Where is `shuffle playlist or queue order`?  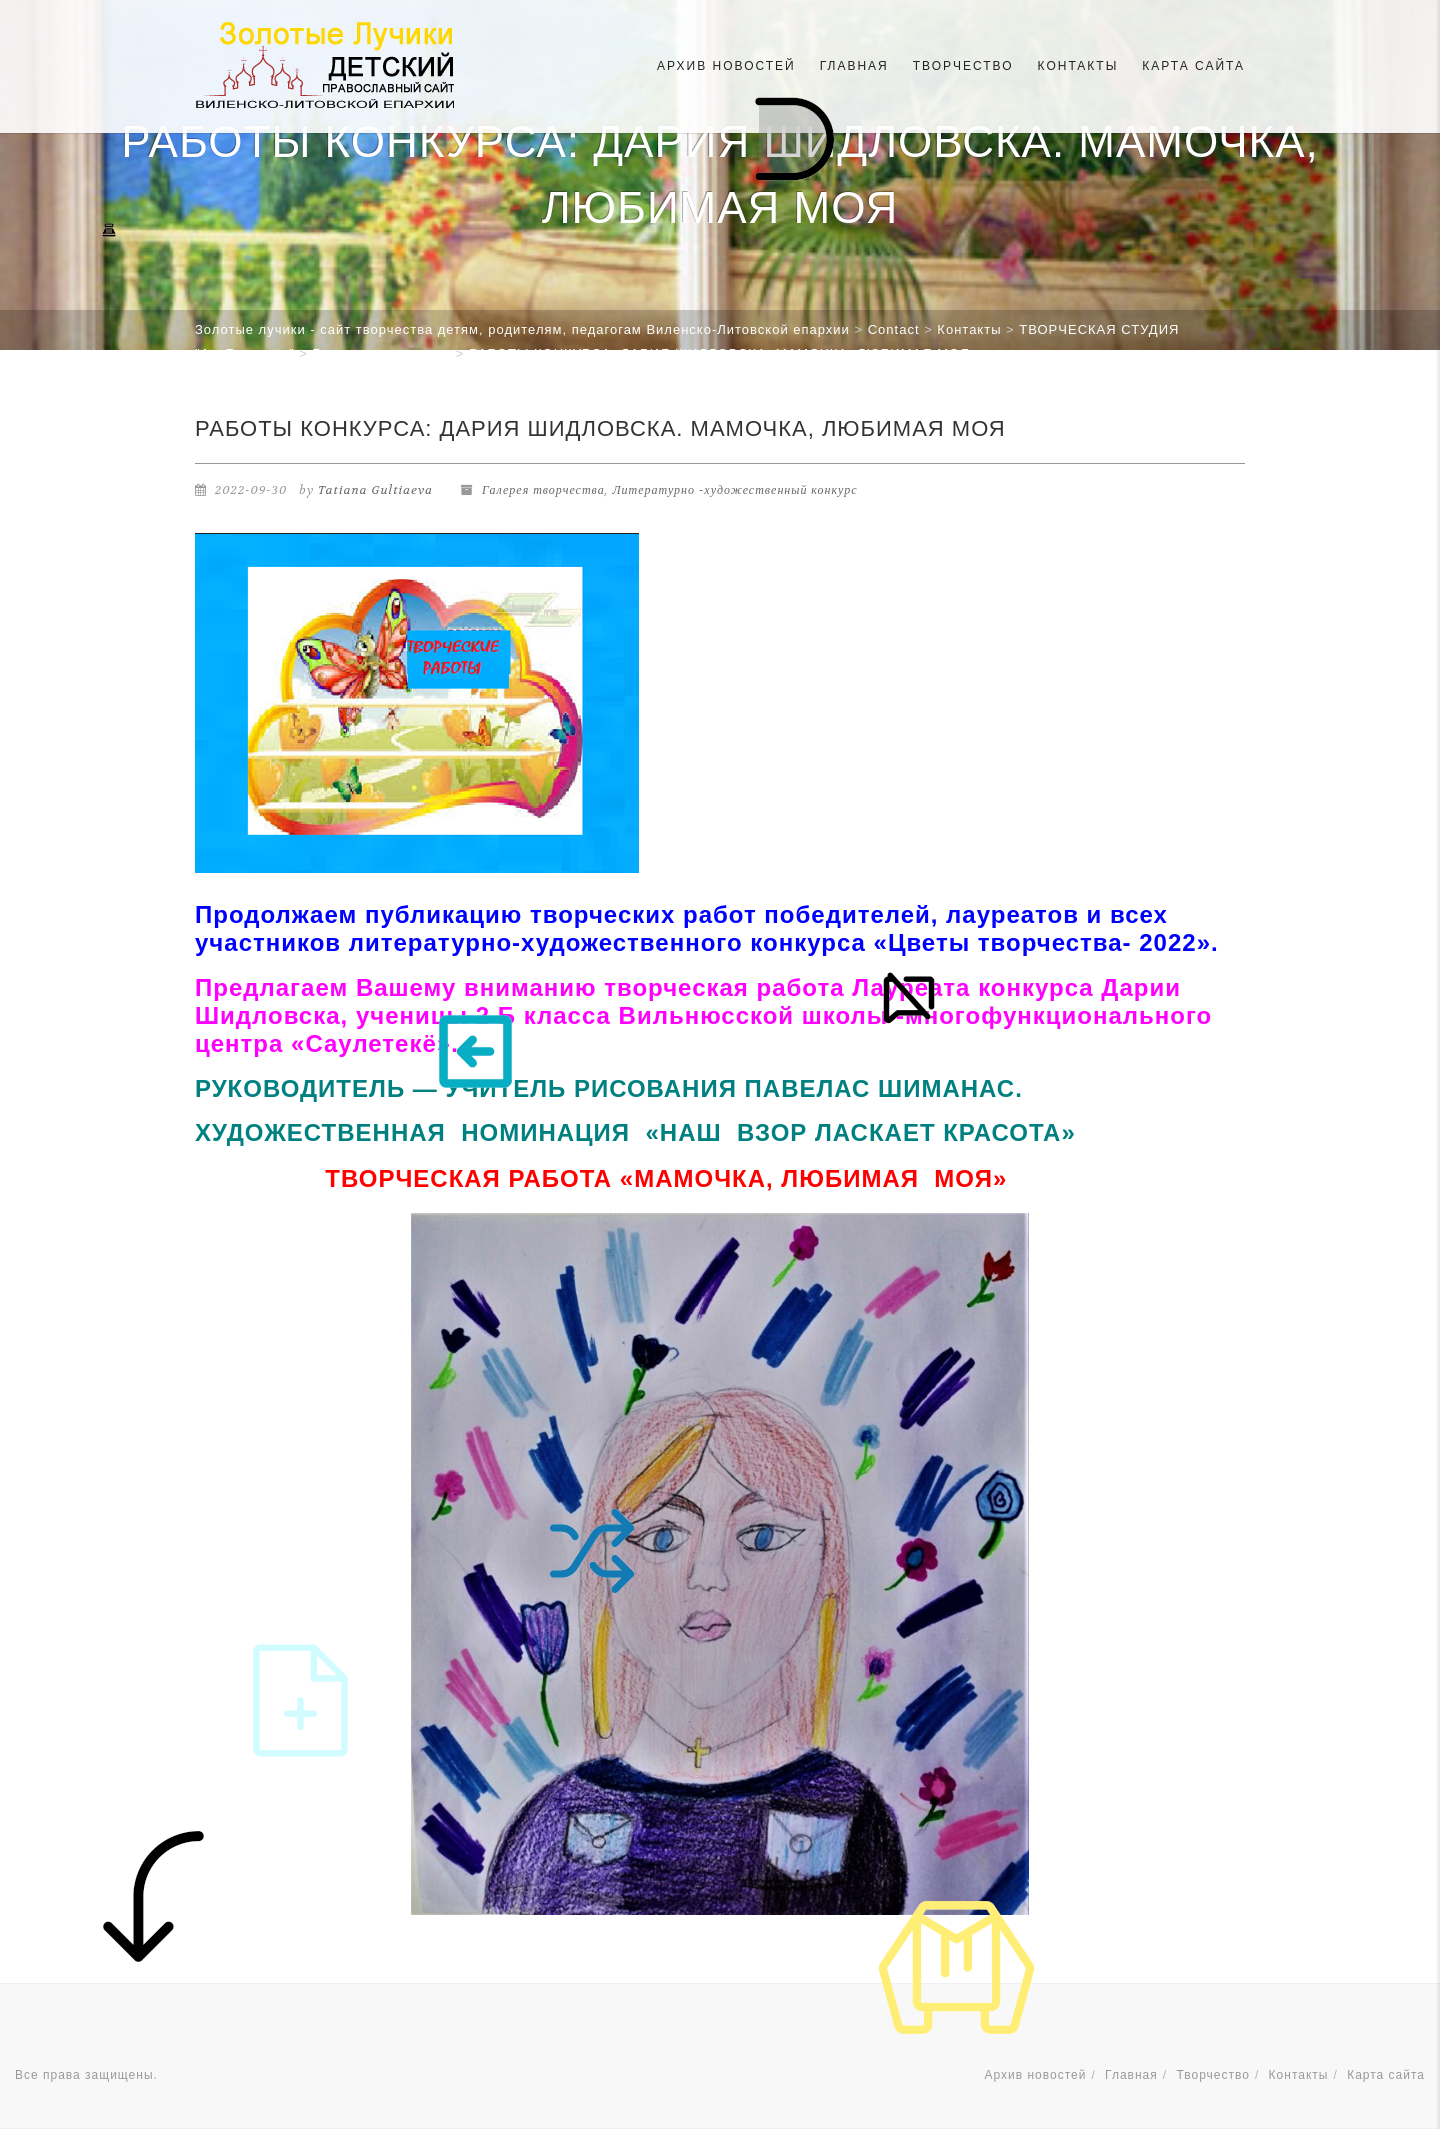 shuffle playlist or queue order is located at coordinates (592, 1551).